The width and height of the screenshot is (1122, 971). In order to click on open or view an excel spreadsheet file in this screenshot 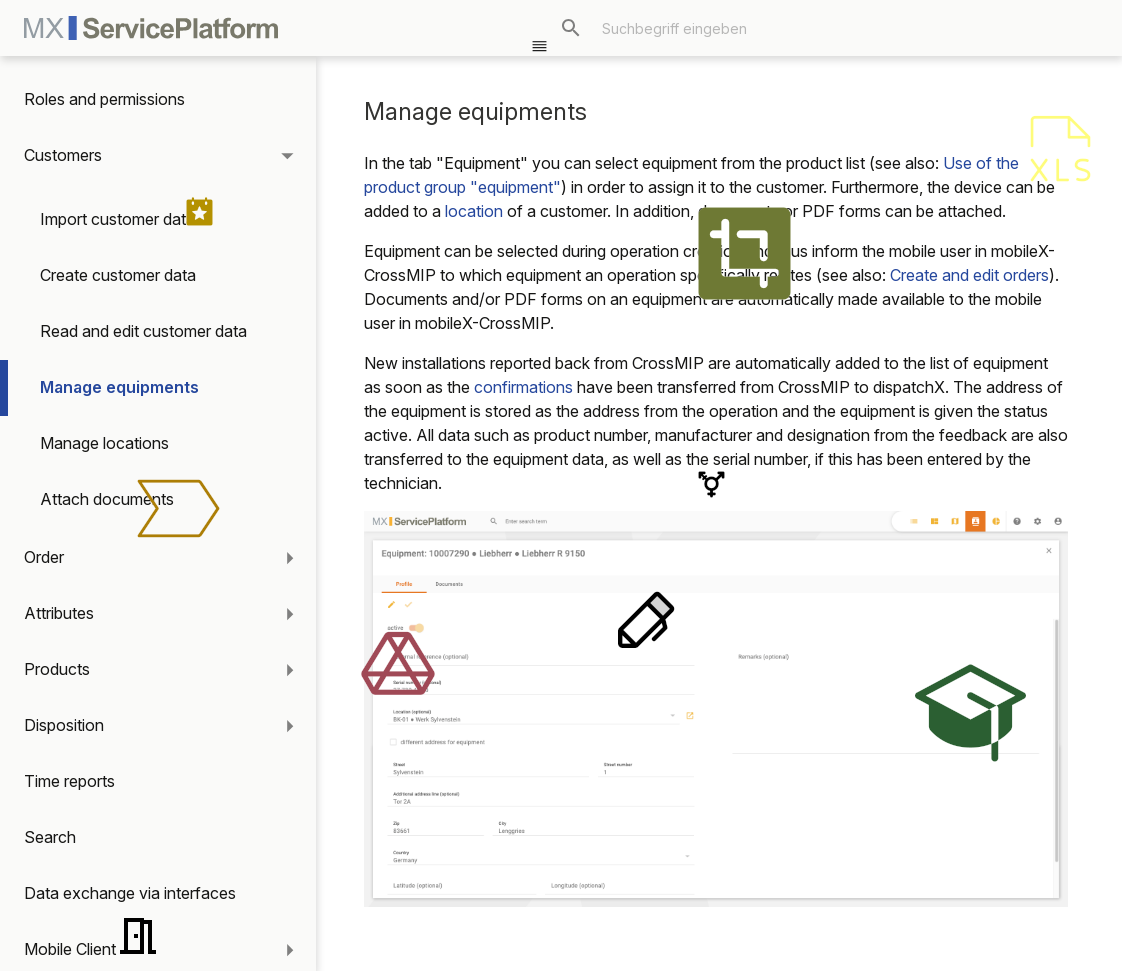, I will do `click(1060, 151)`.